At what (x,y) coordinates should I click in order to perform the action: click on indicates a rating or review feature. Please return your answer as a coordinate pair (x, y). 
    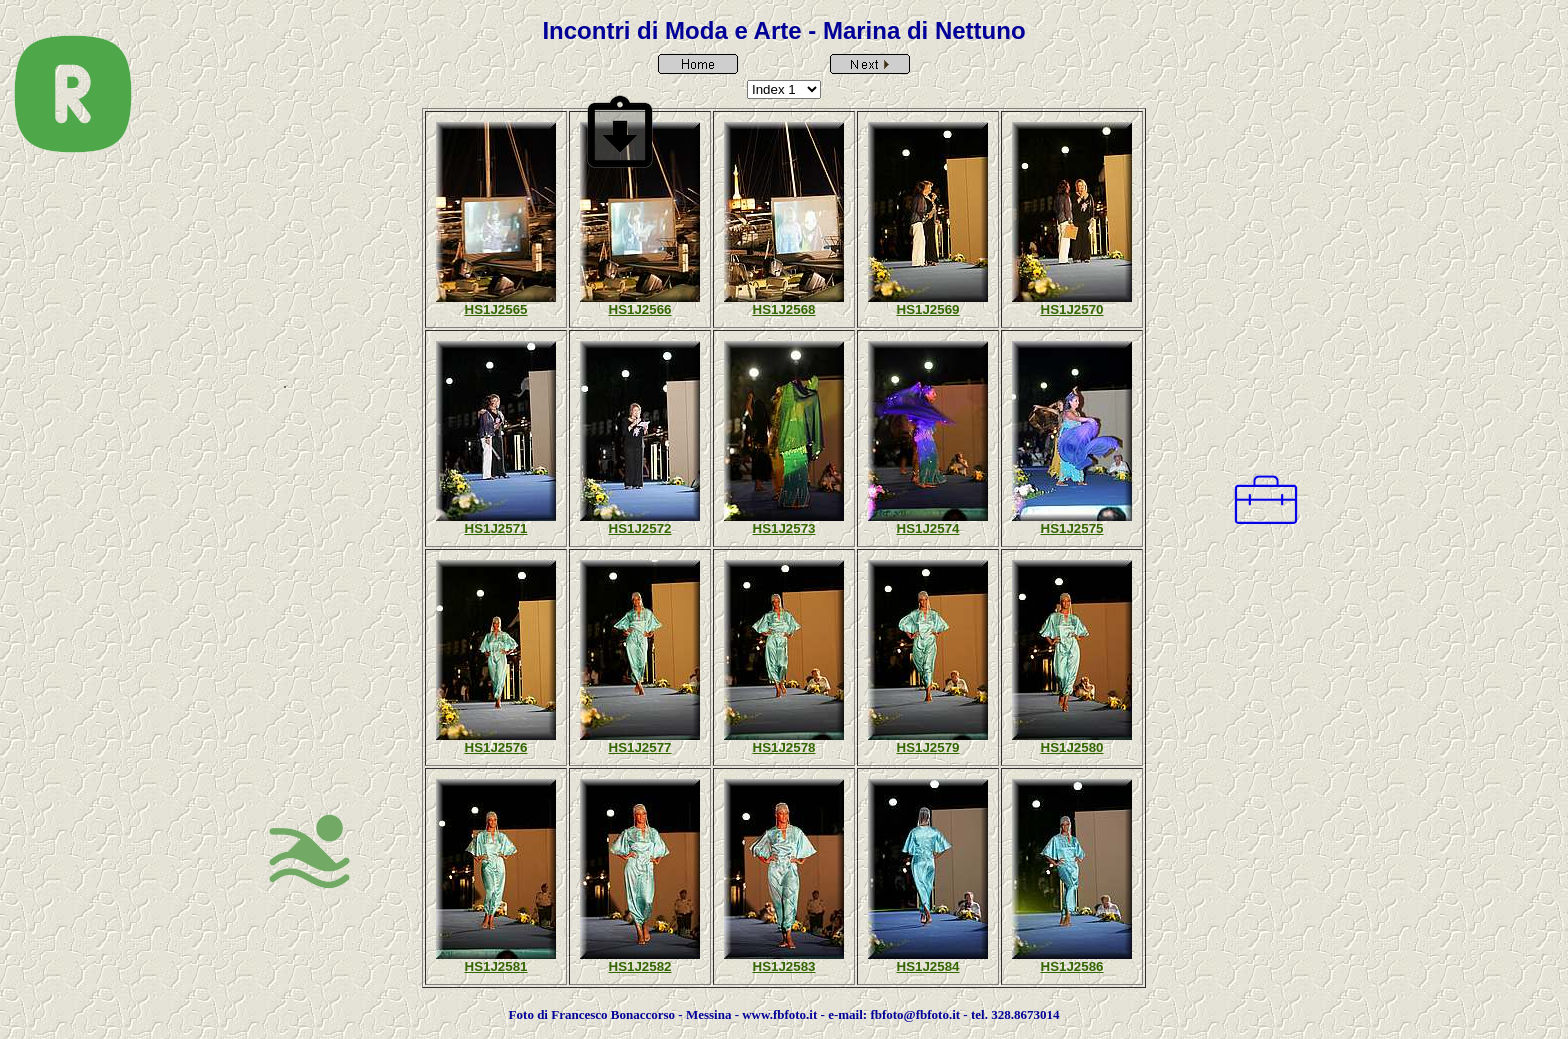
    Looking at the image, I should click on (73, 94).